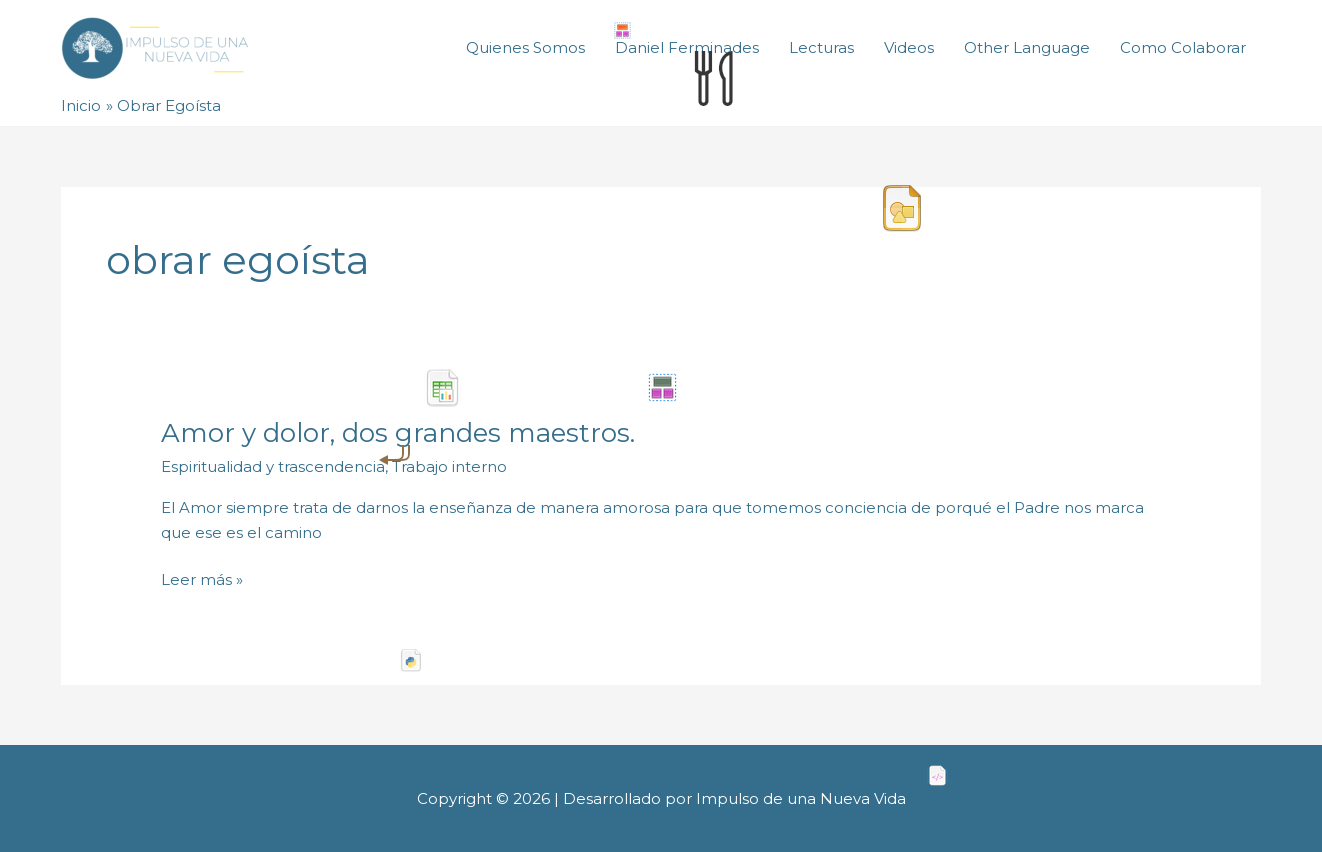  I want to click on a libreoffice draw document file, so click(902, 208).